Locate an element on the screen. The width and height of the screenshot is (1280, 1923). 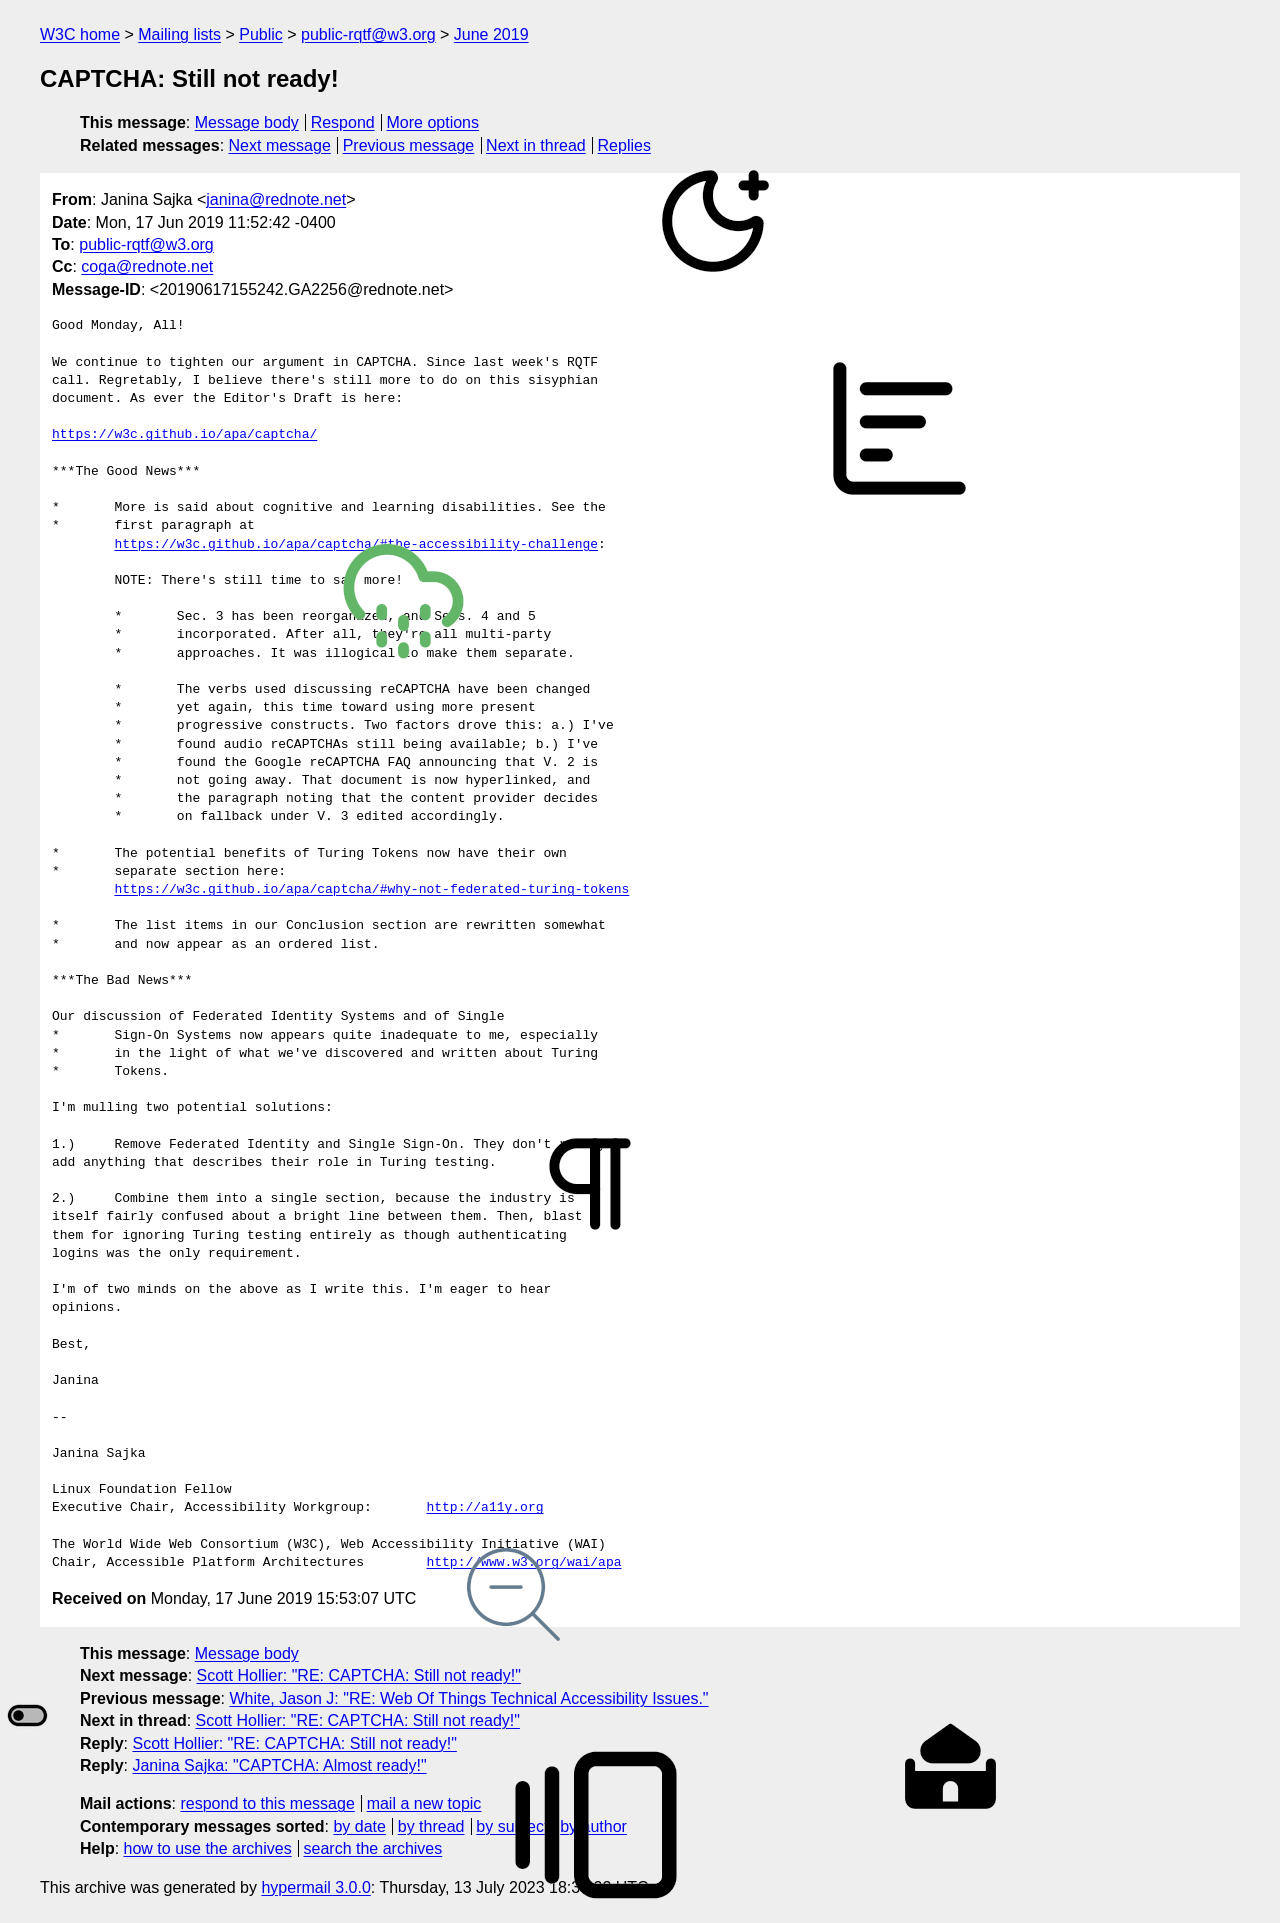
view declining metrics or statistics is located at coordinates (899, 428).